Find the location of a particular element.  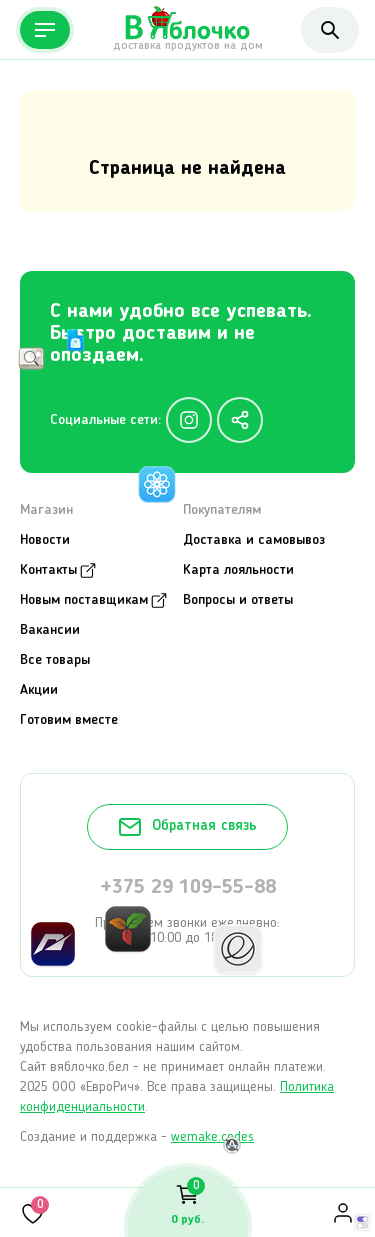

open trilium notes app is located at coordinates (128, 929).